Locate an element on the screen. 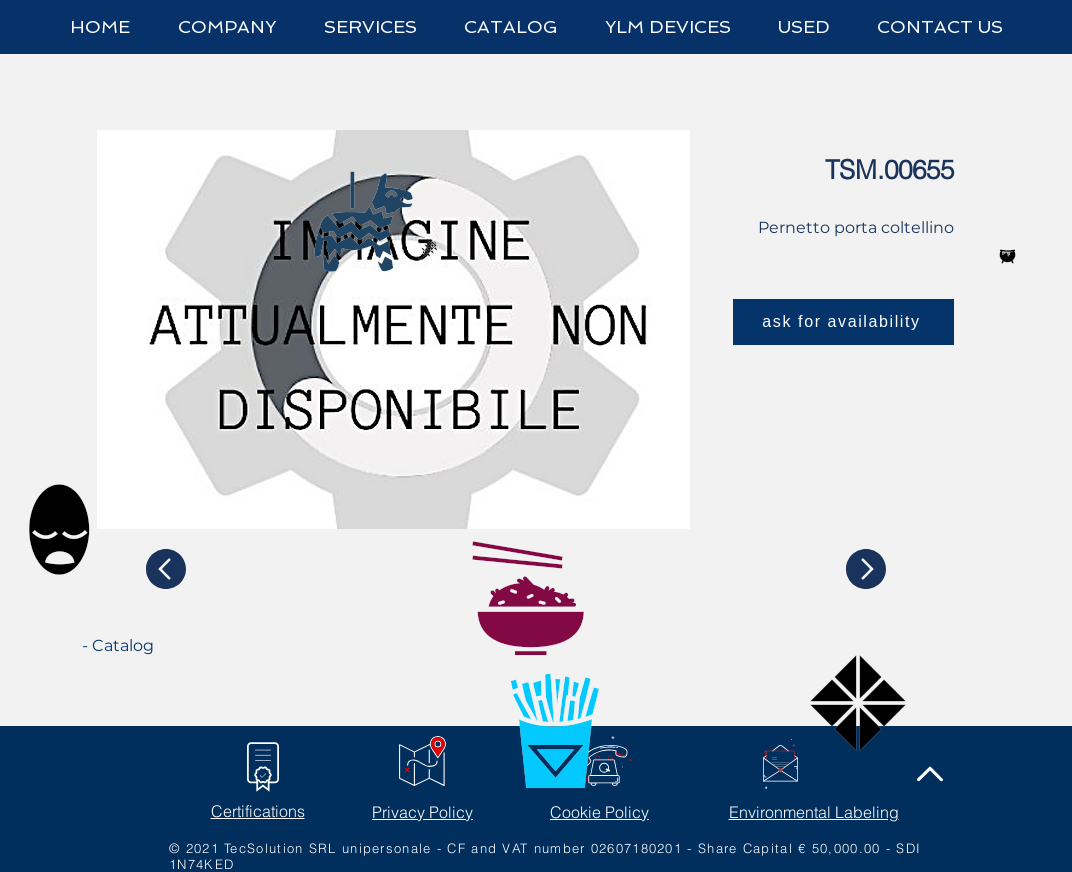  browse asian cuisine or rice dishes is located at coordinates (531, 598).